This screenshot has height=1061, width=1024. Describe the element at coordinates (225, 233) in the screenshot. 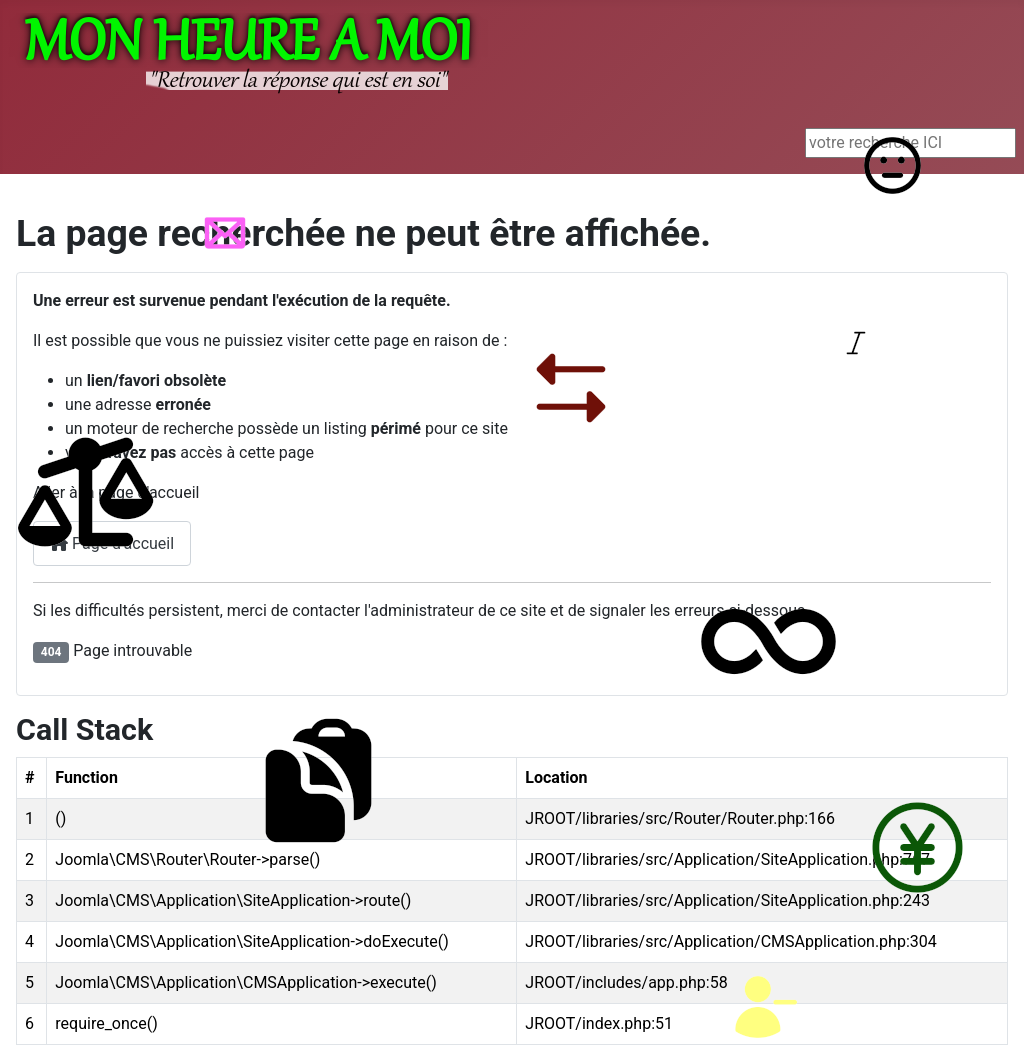

I see `open your inbox` at that location.